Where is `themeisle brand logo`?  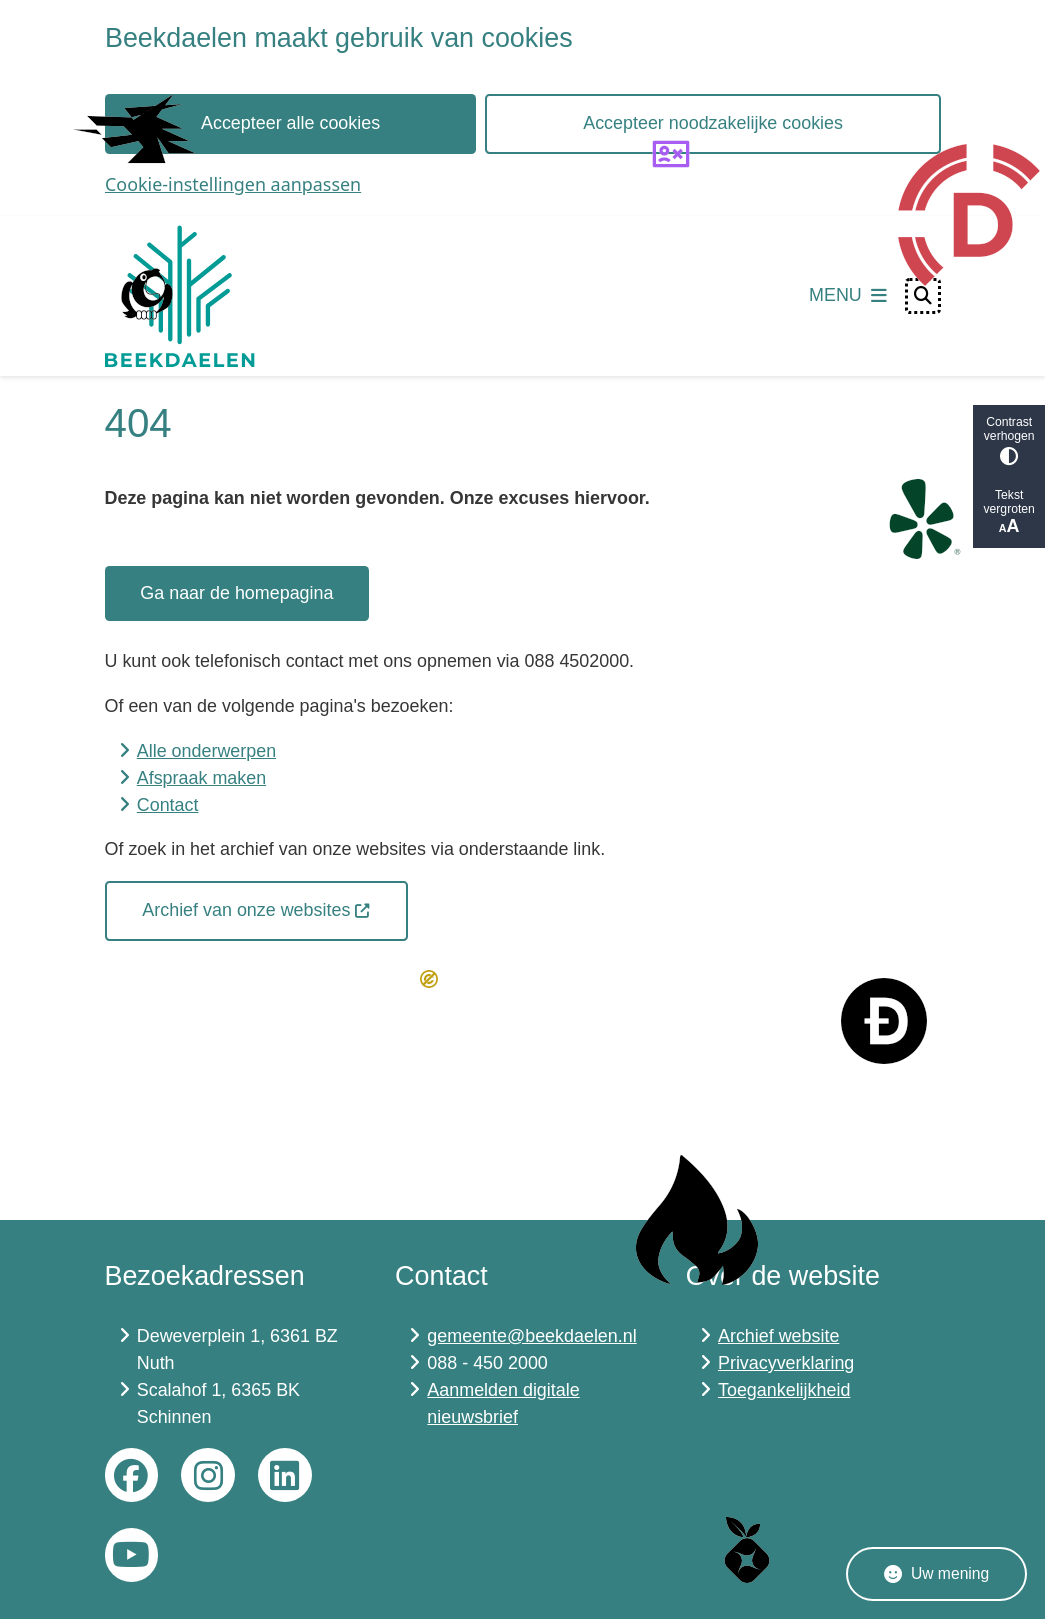 themeisle brand logo is located at coordinates (147, 294).